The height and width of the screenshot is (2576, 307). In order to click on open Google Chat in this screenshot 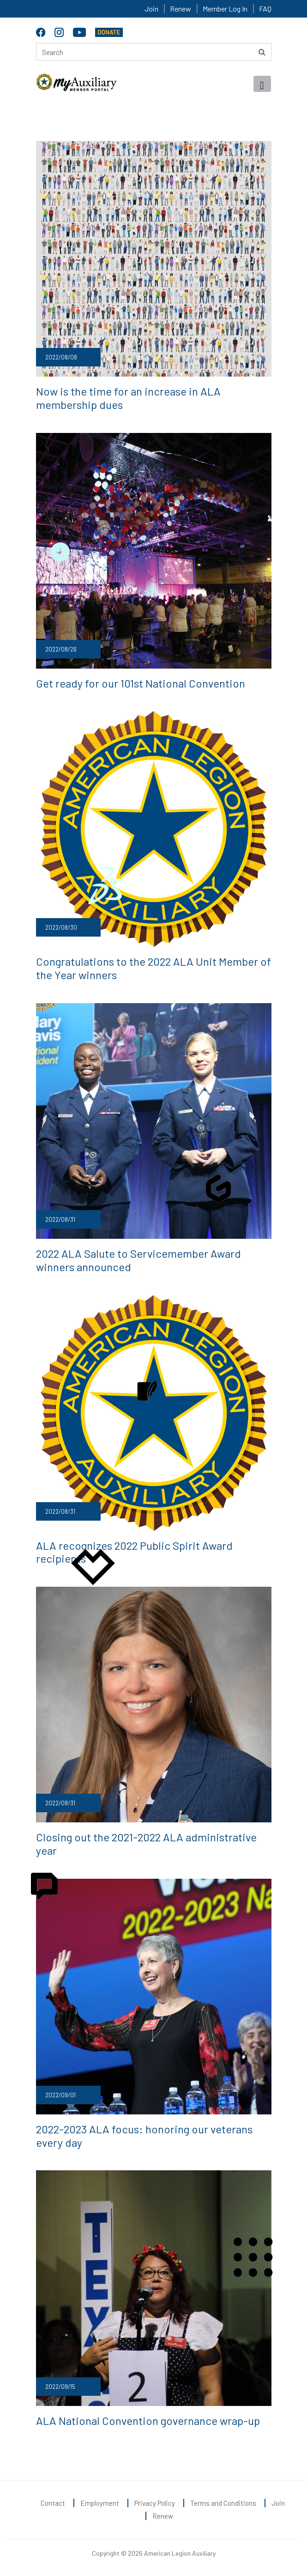, I will do `click(44, 1886)`.